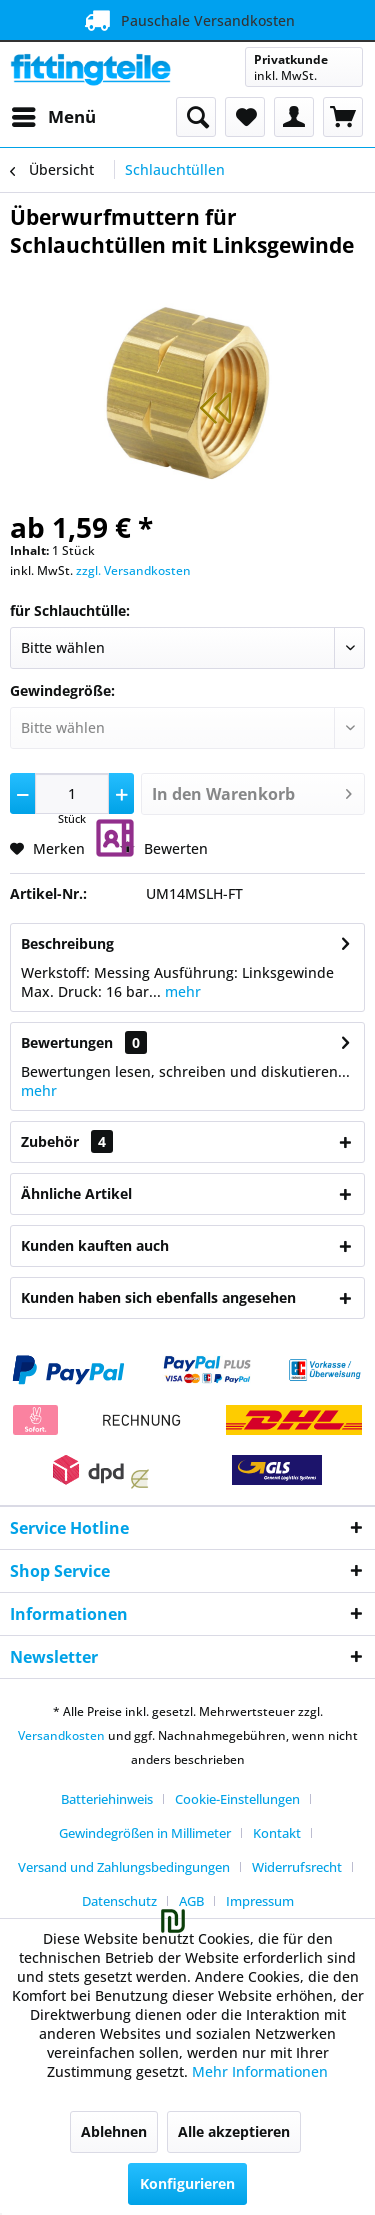 The height and width of the screenshot is (2215, 375). Describe the element at coordinates (140, 1479) in the screenshot. I see `indicates an item is not a member of a set` at that location.